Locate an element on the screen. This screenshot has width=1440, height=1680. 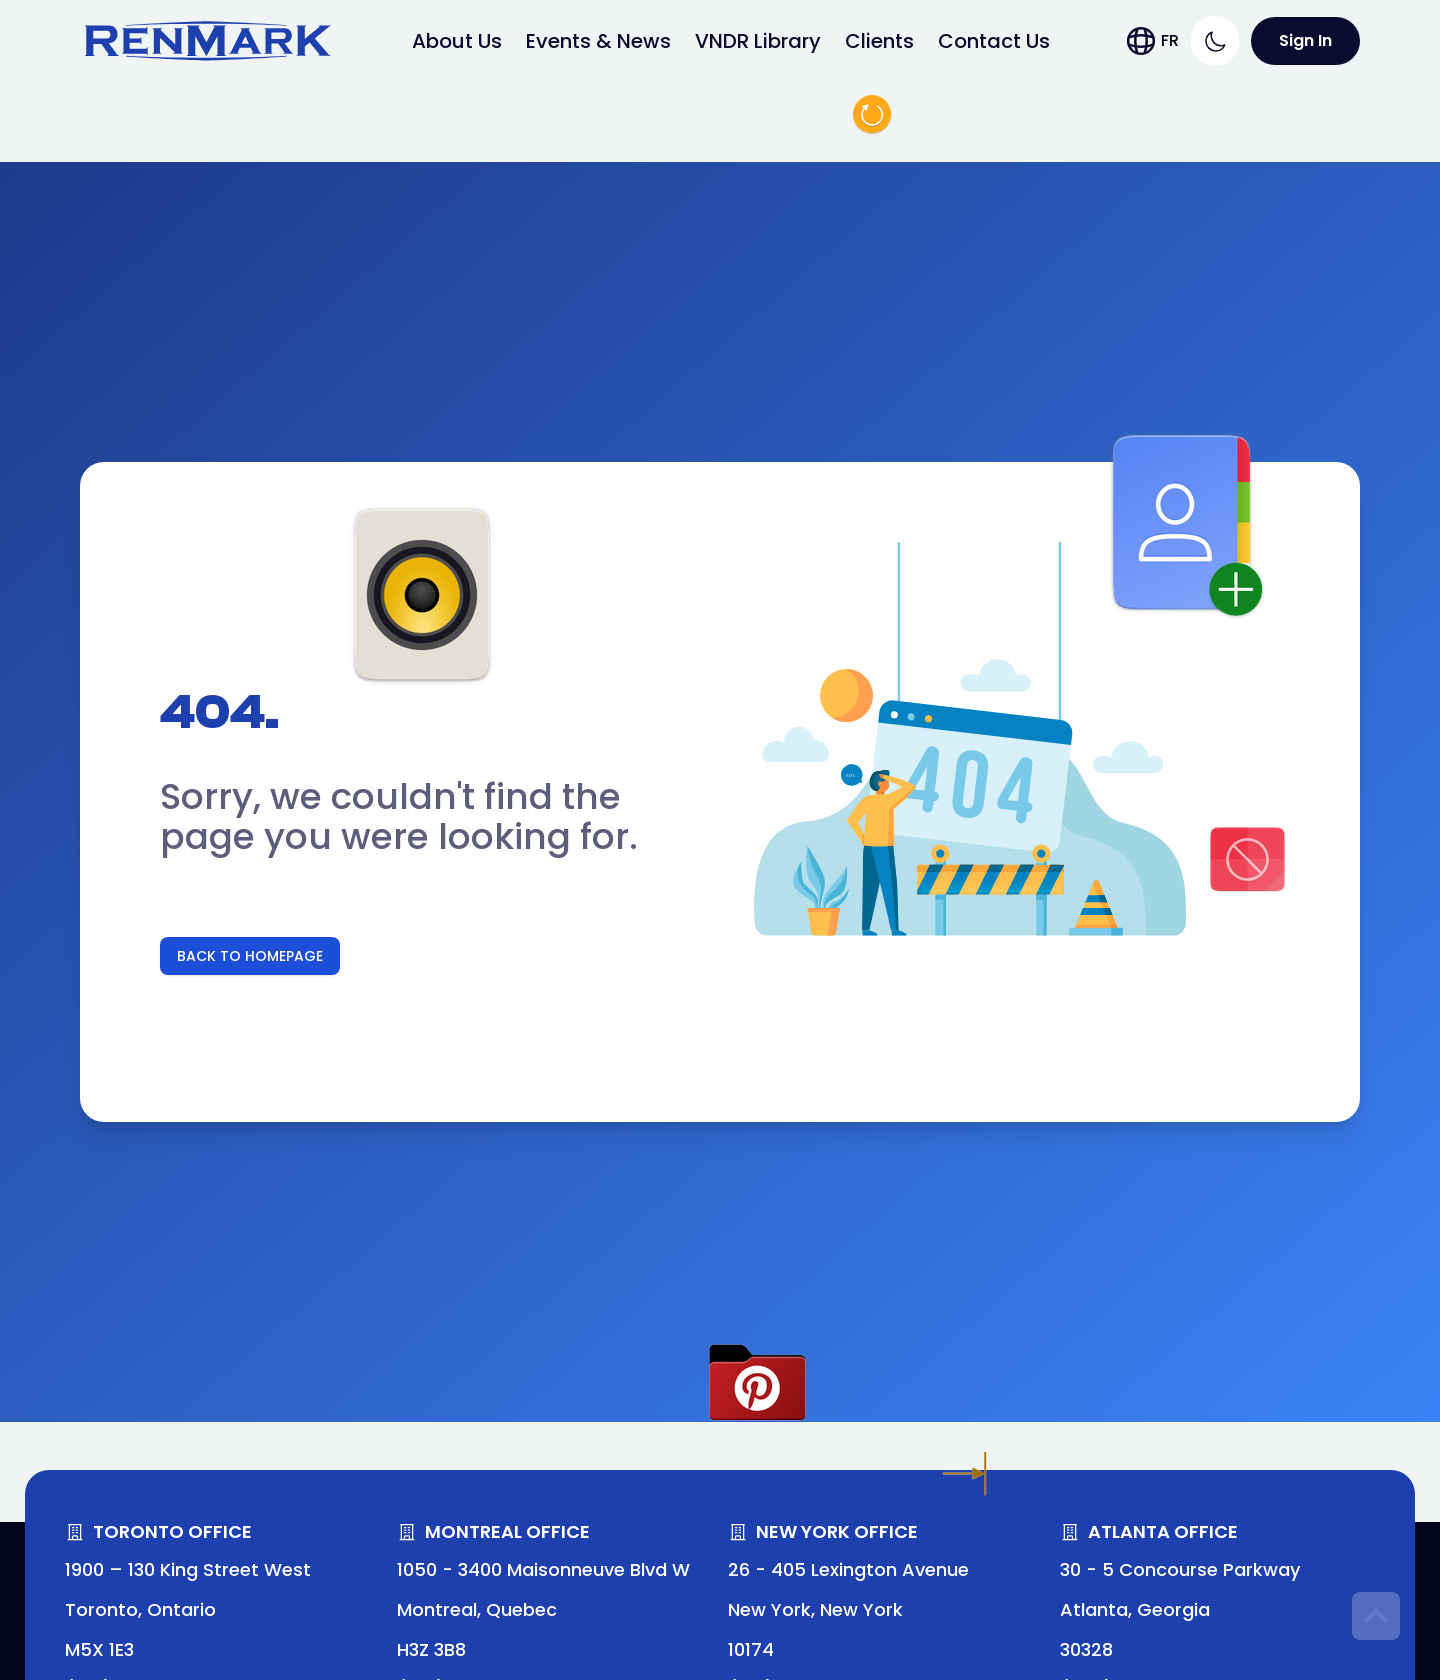
go to the last item or page is located at coordinates (964, 1473).